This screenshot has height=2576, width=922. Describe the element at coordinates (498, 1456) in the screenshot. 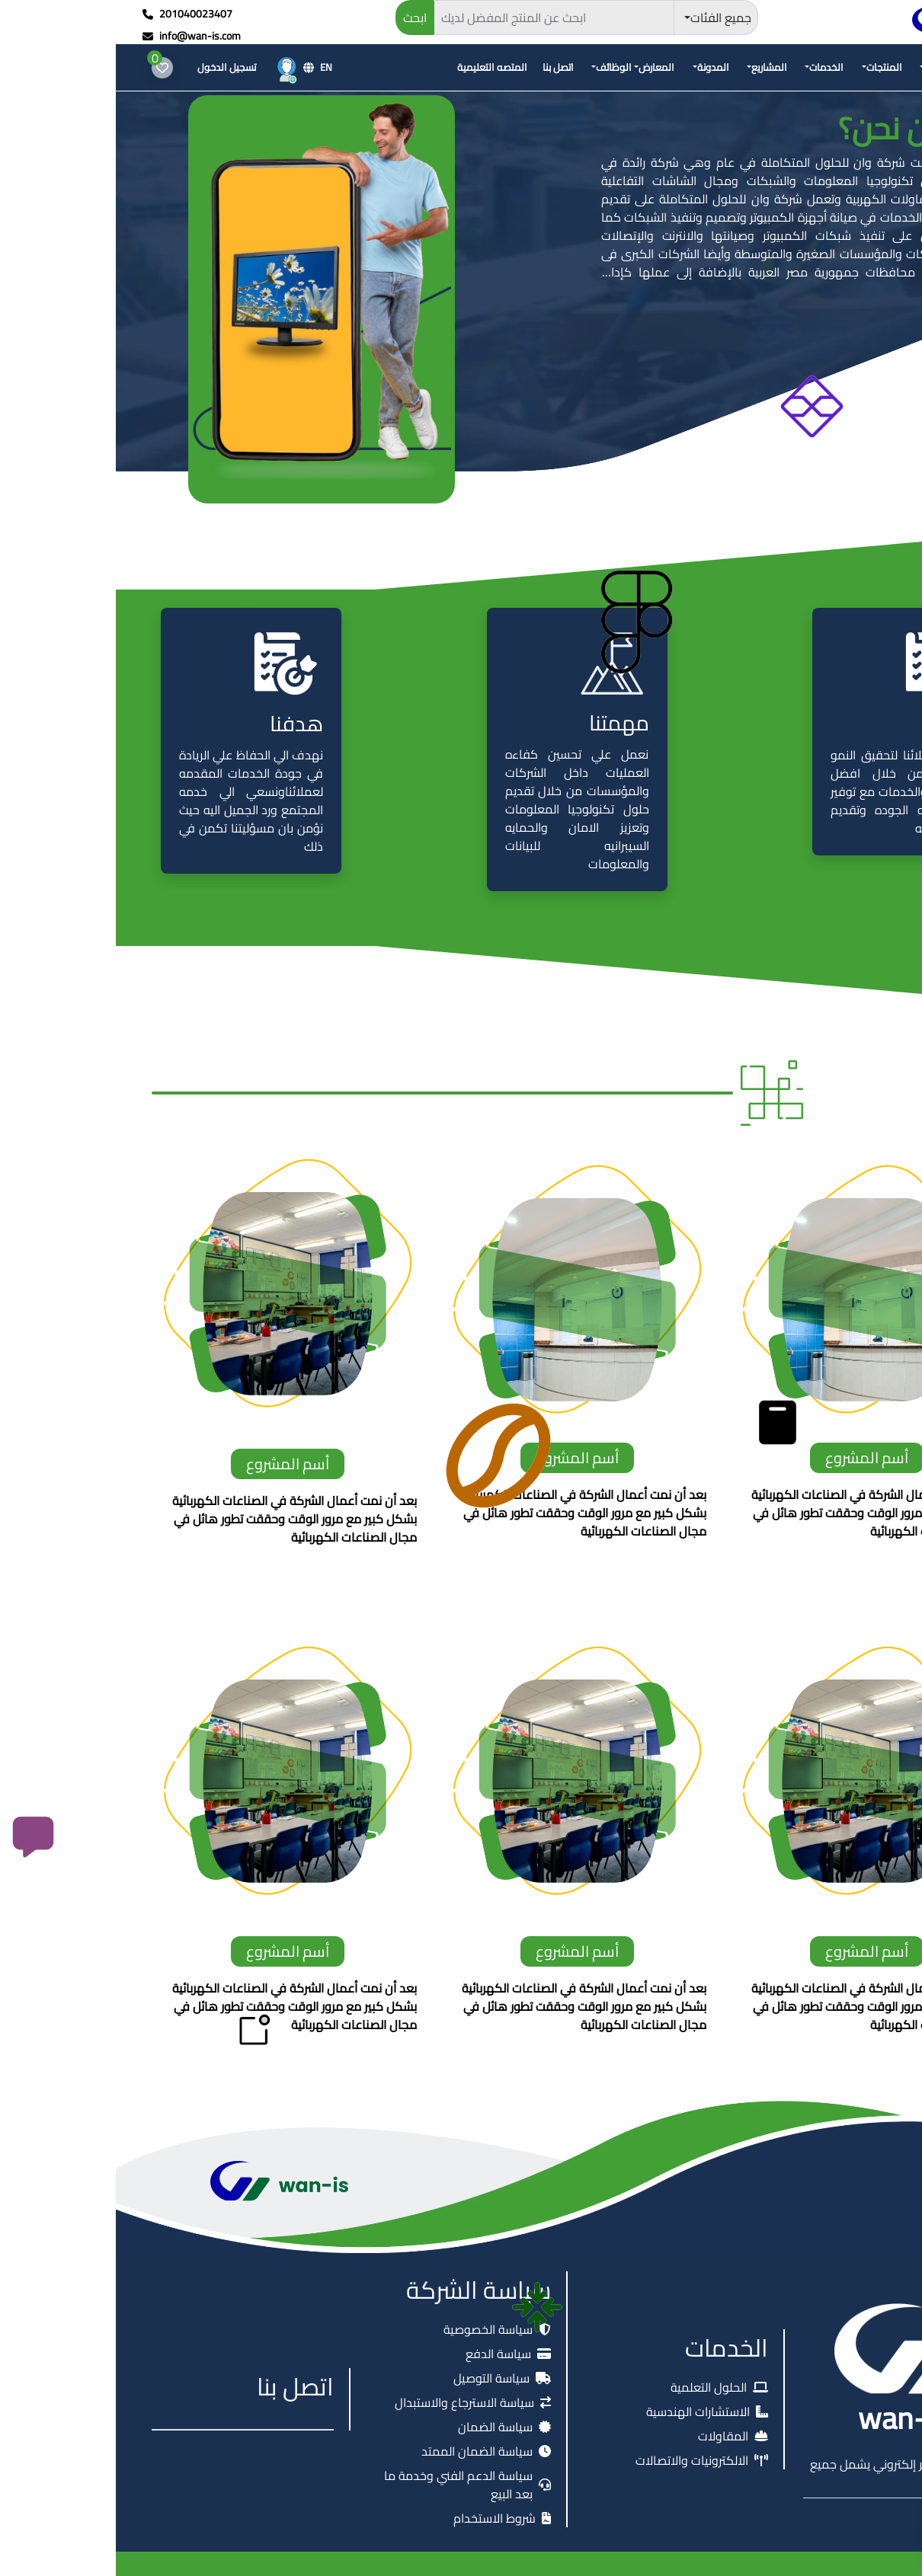

I see `browse coffee shop locations` at that location.